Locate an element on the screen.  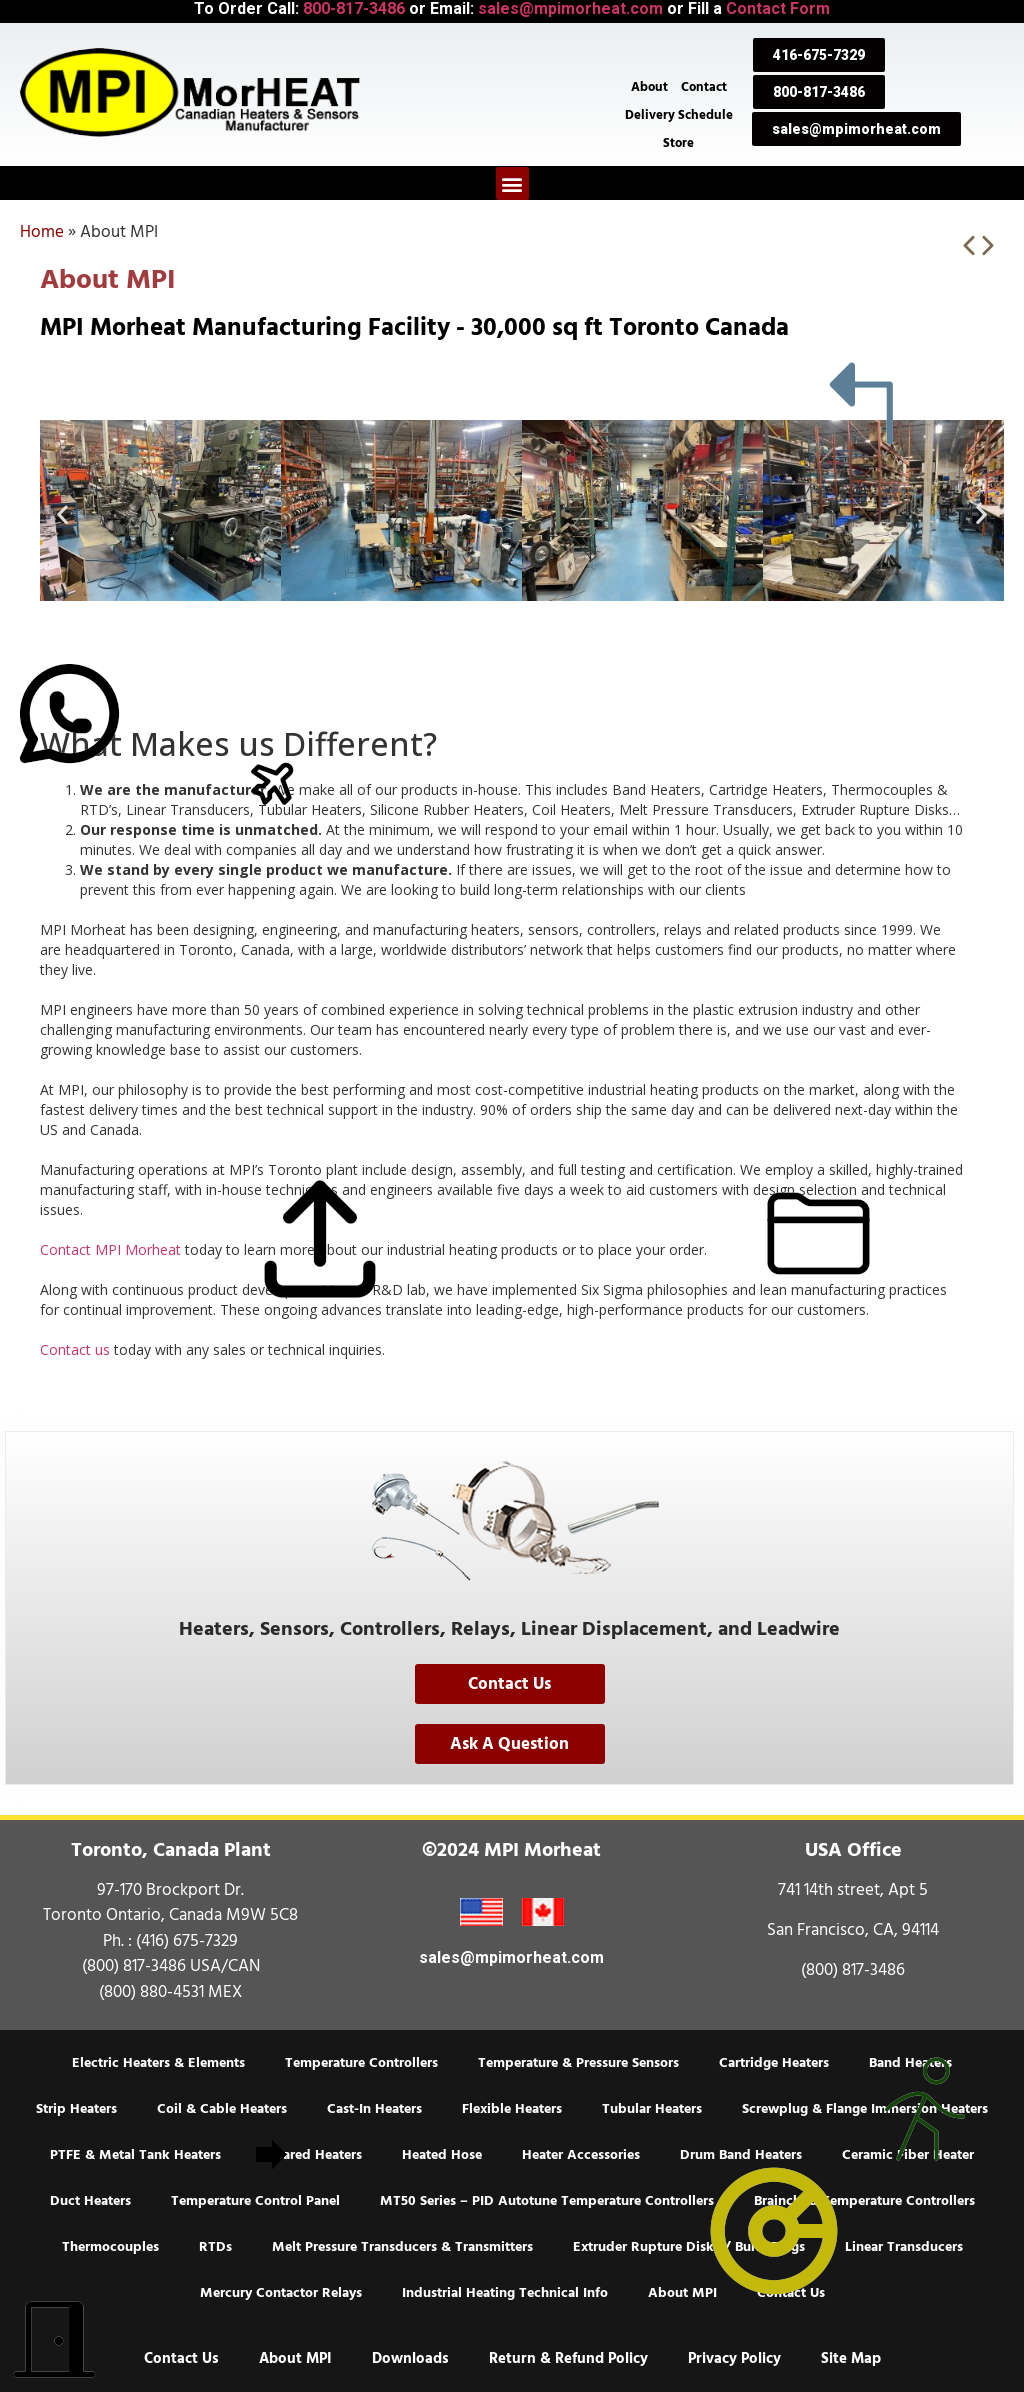
undo or go back to previous action is located at coordinates (864, 403).